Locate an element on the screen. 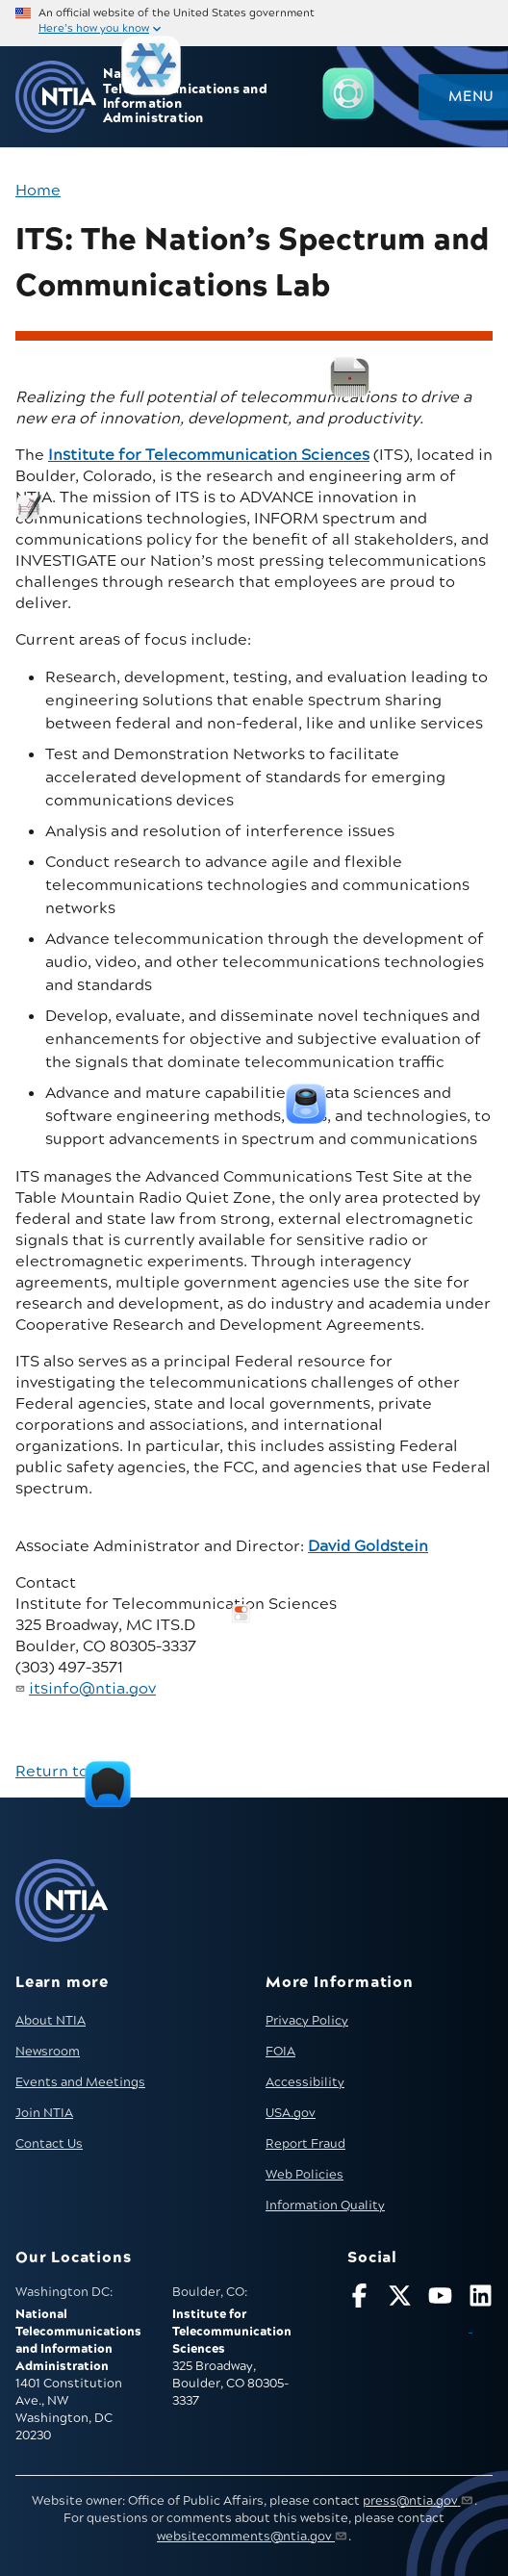 Image resolution: width=508 pixels, height=2576 pixels. launch redream dreamcast emulator is located at coordinates (108, 1784).